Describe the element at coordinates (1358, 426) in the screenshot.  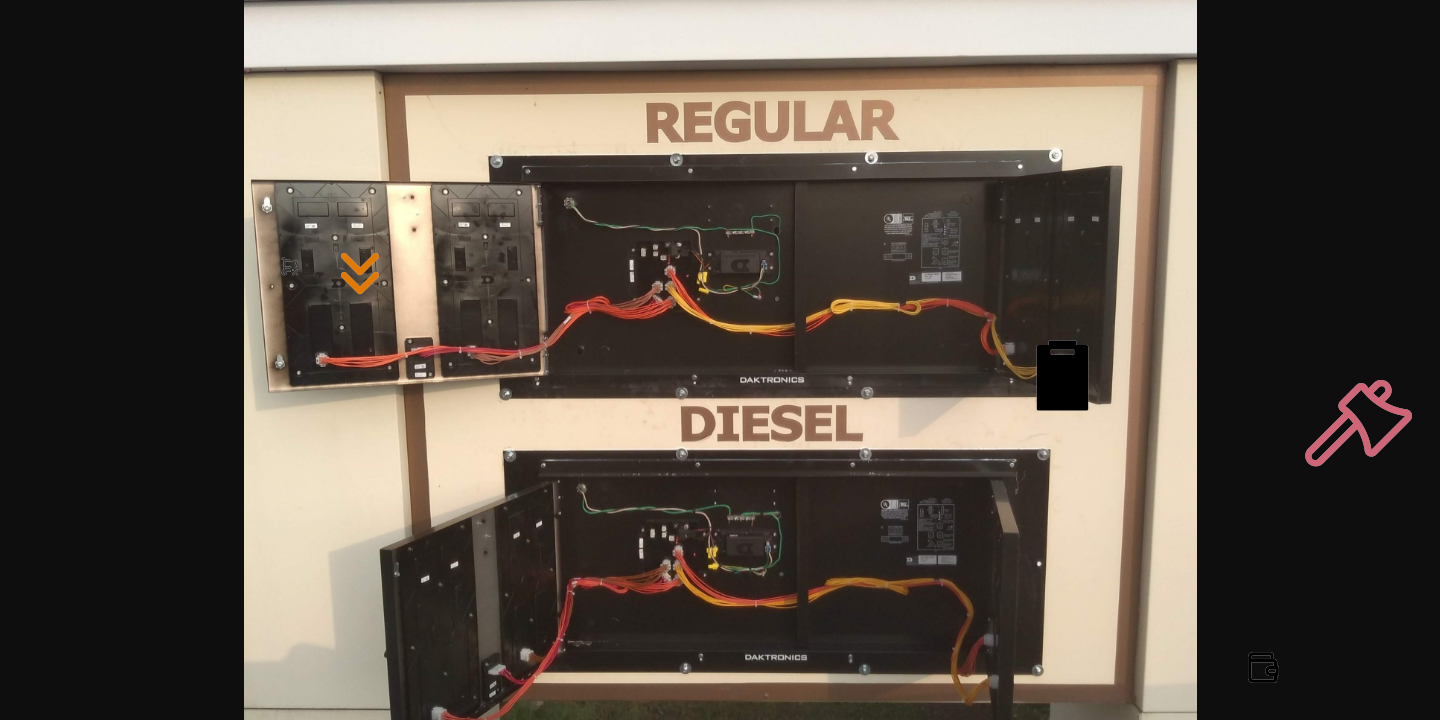
I see `tool or equipment category` at that location.